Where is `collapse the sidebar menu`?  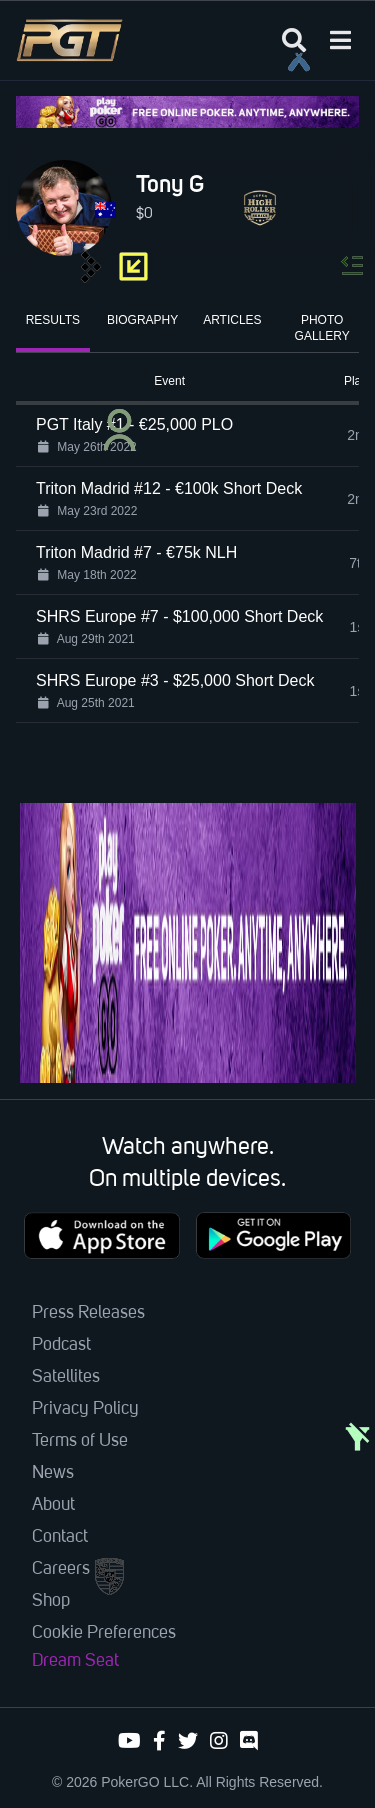 collapse the sidebar menu is located at coordinates (352, 265).